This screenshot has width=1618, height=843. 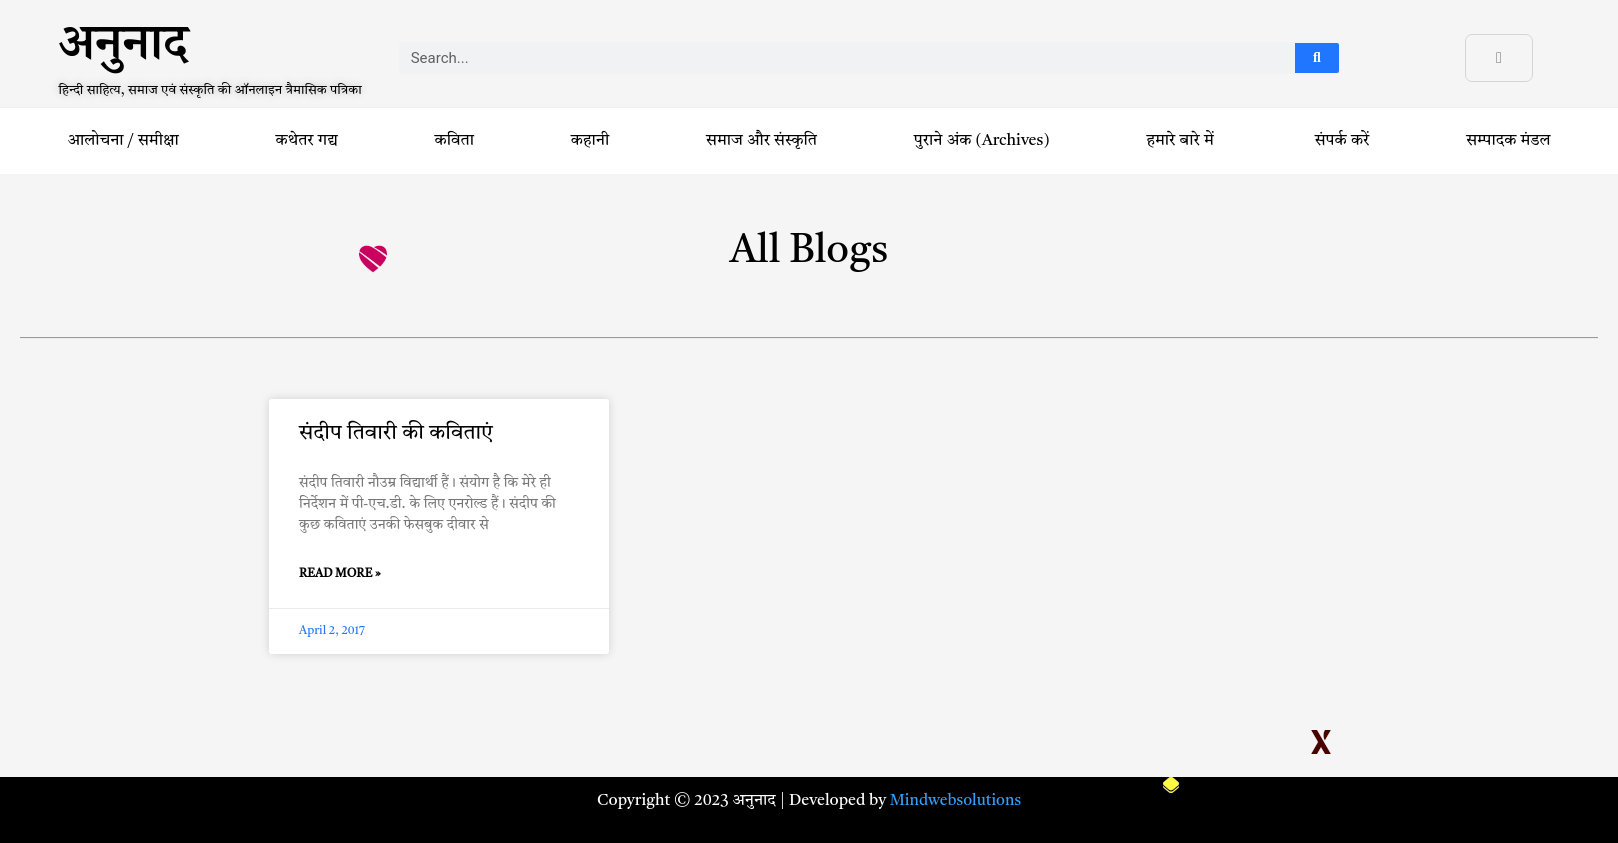 I want to click on openlayers mapping library logo, so click(x=1171, y=785).